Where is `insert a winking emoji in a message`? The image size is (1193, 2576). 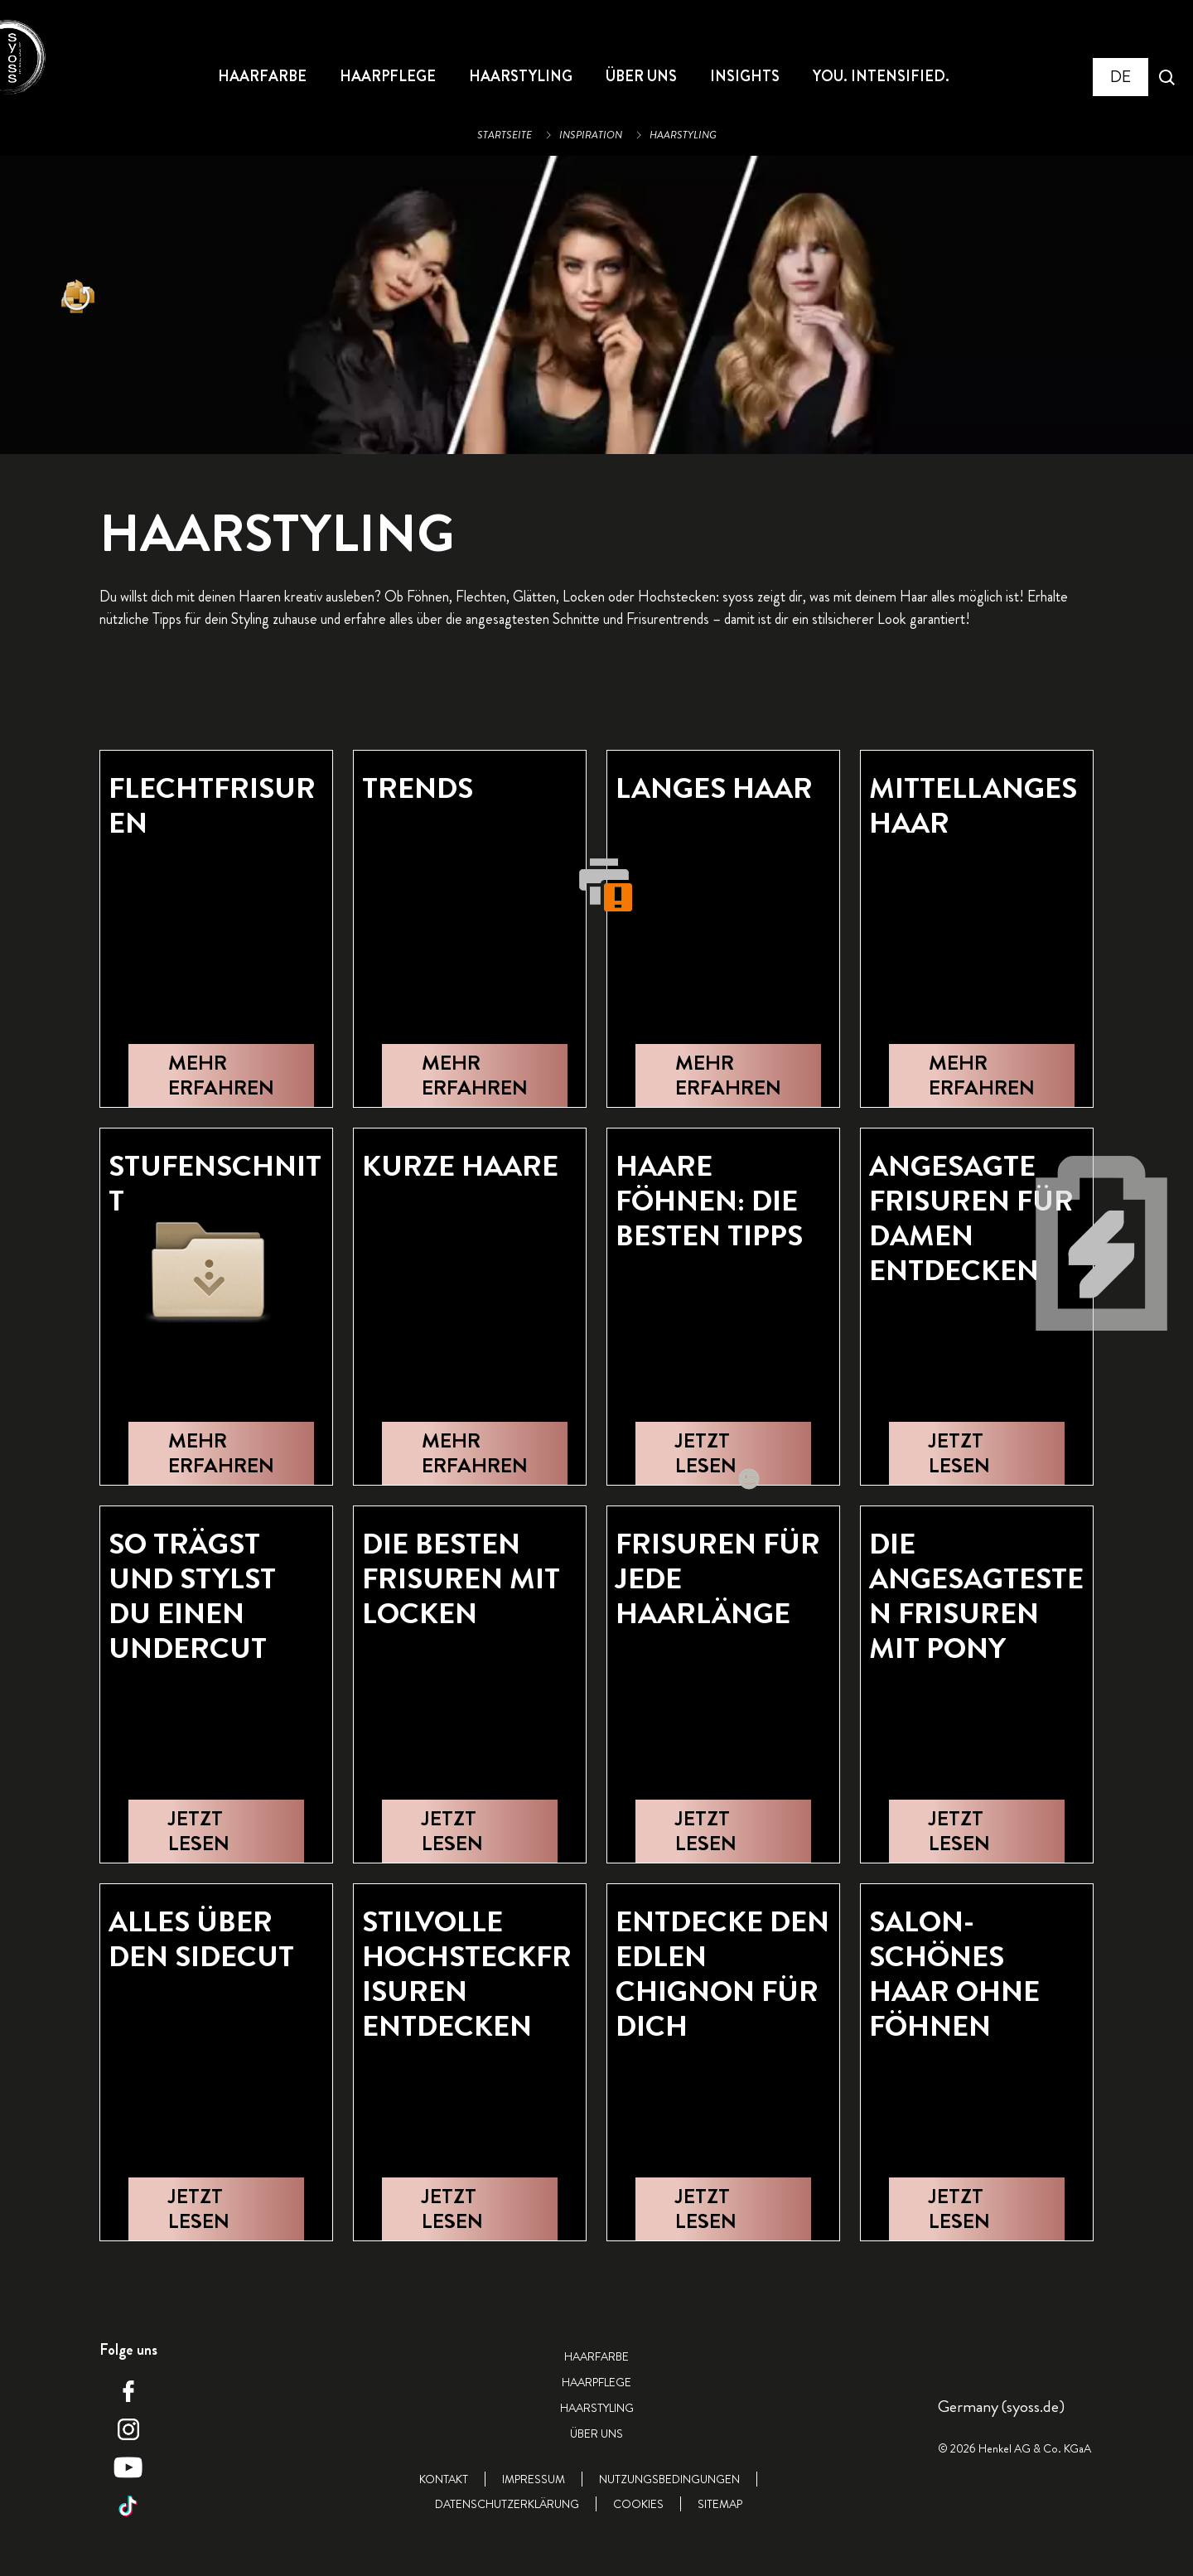
insert a winking emoji in a message is located at coordinates (749, 1479).